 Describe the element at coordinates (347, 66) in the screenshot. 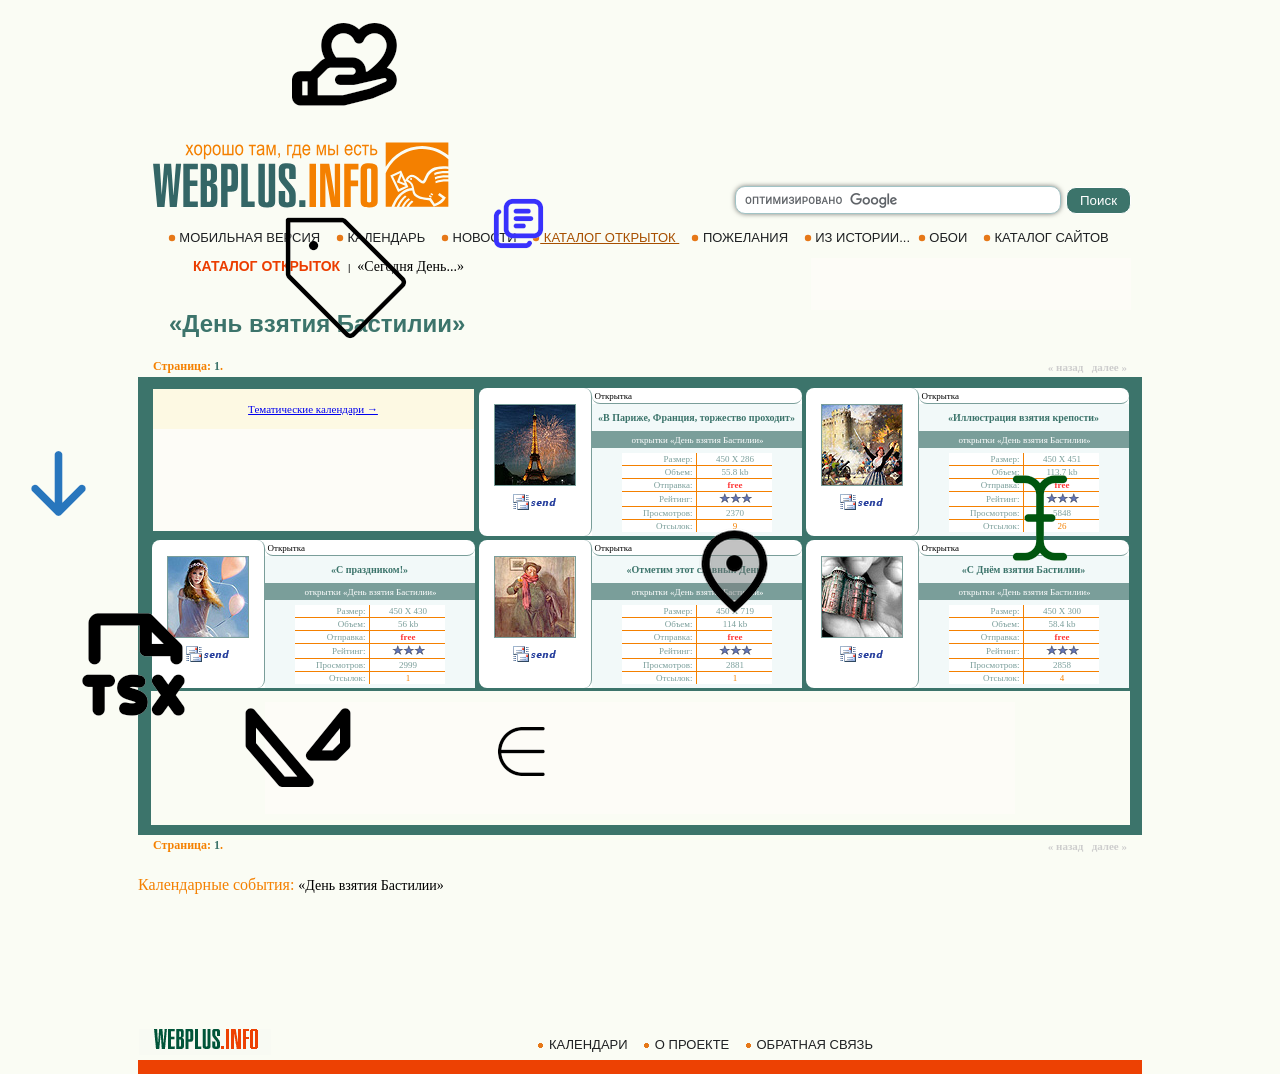

I see `donate or give to charity` at that location.